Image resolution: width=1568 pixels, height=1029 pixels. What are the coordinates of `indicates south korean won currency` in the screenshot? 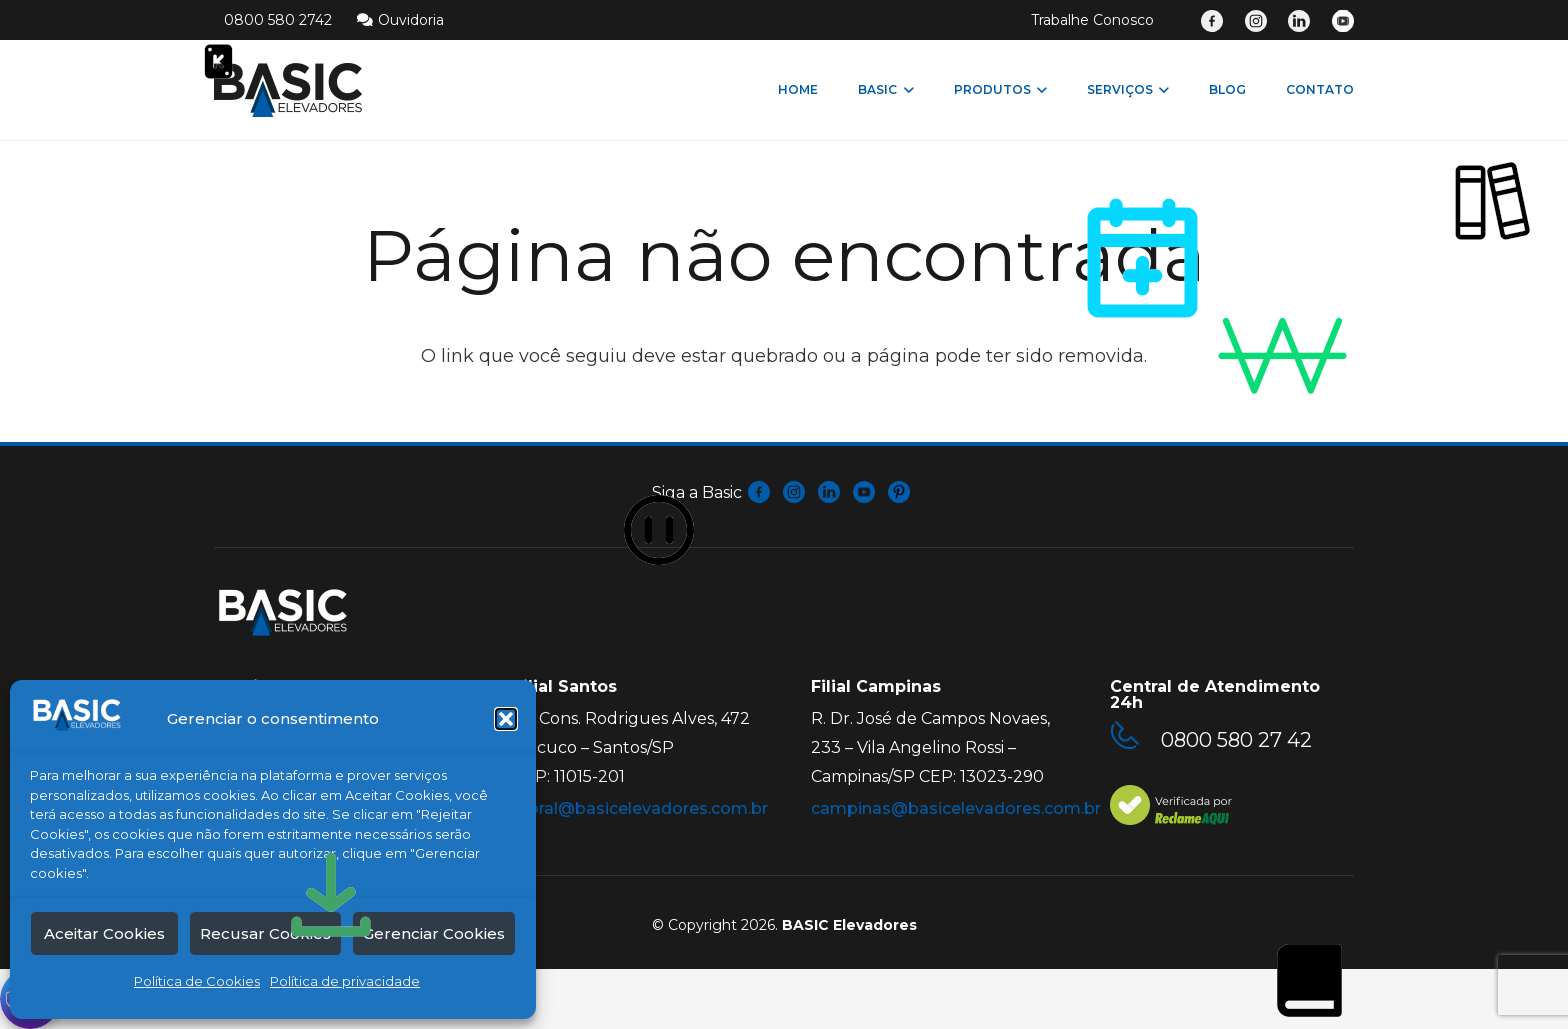 It's located at (1282, 351).